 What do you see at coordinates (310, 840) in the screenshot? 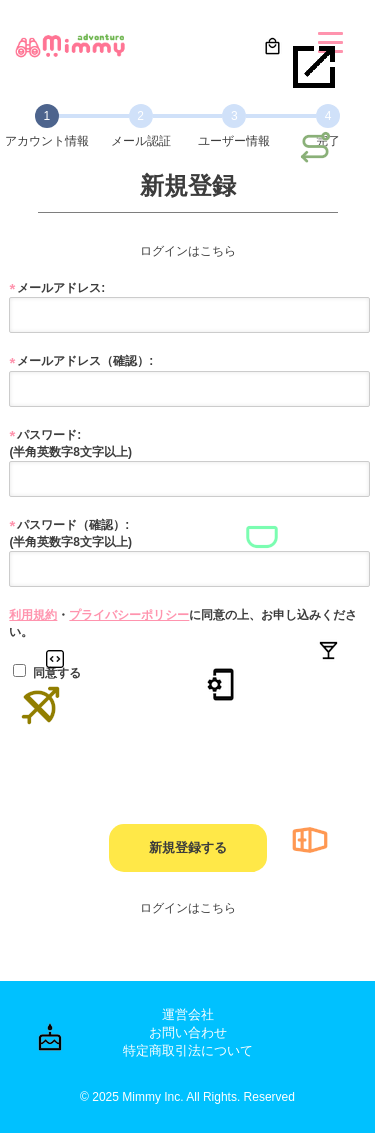
I see `view shipping or freight details` at bounding box center [310, 840].